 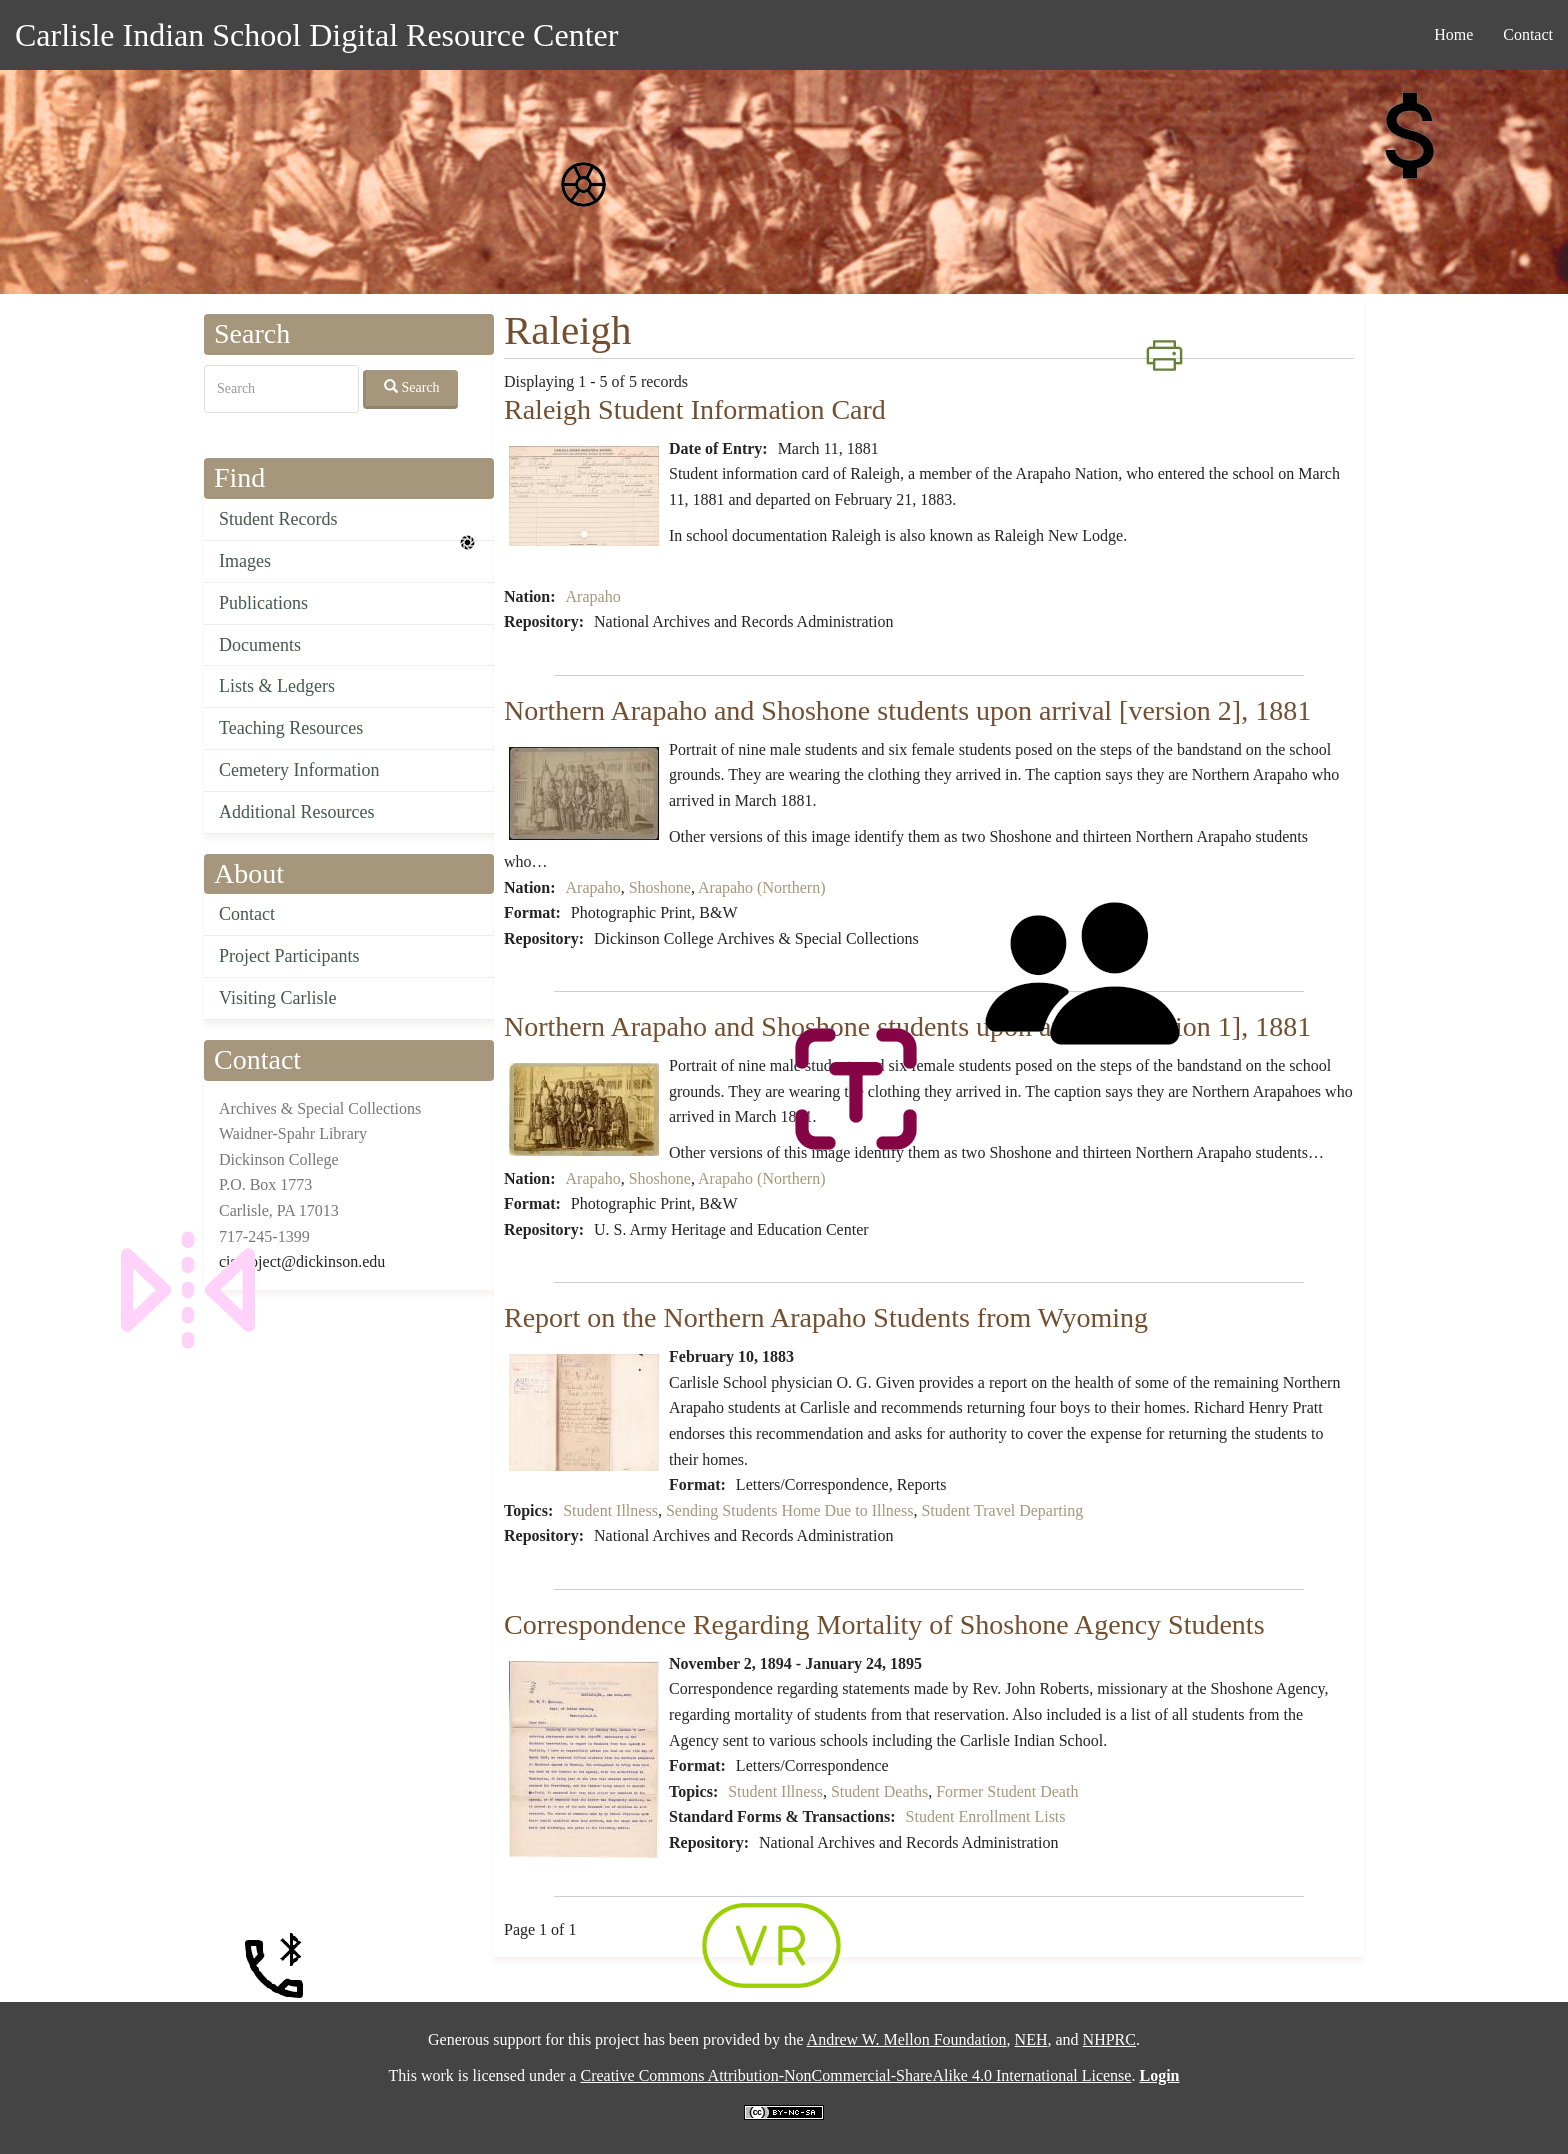 I want to click on access virtual reality mode or settings, so click(x=771, y=1945).